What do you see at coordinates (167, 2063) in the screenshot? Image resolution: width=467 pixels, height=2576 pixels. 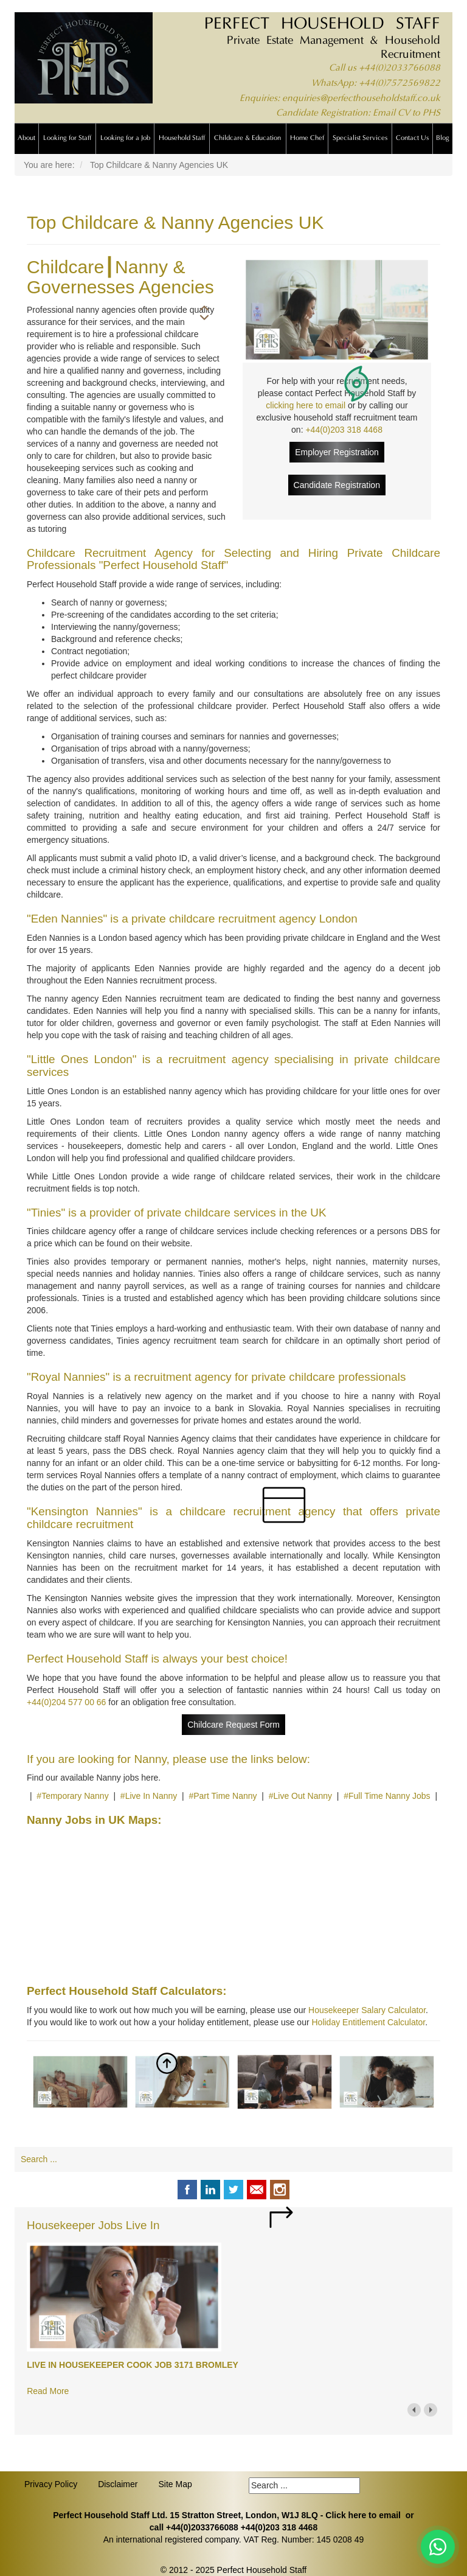 I see `scroll to top of page` at bounding box center [167, 2063].